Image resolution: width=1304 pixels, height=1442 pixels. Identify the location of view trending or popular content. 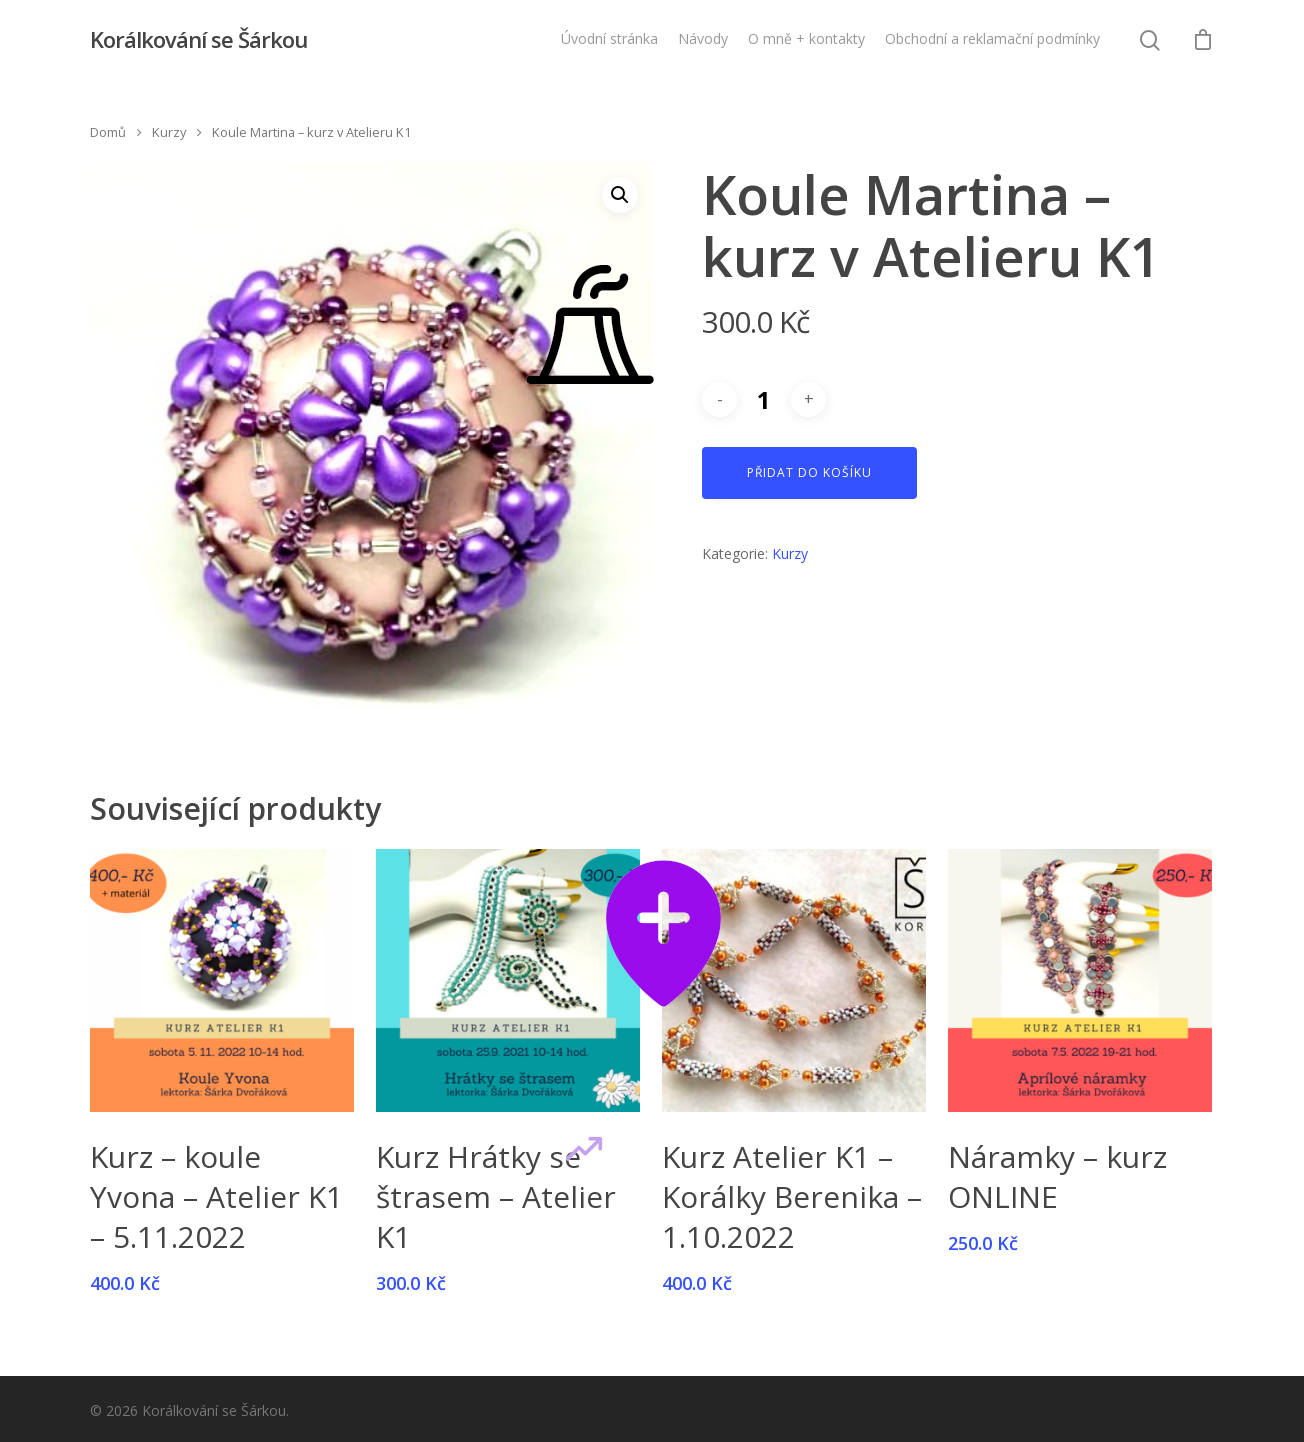
(584, 1150).